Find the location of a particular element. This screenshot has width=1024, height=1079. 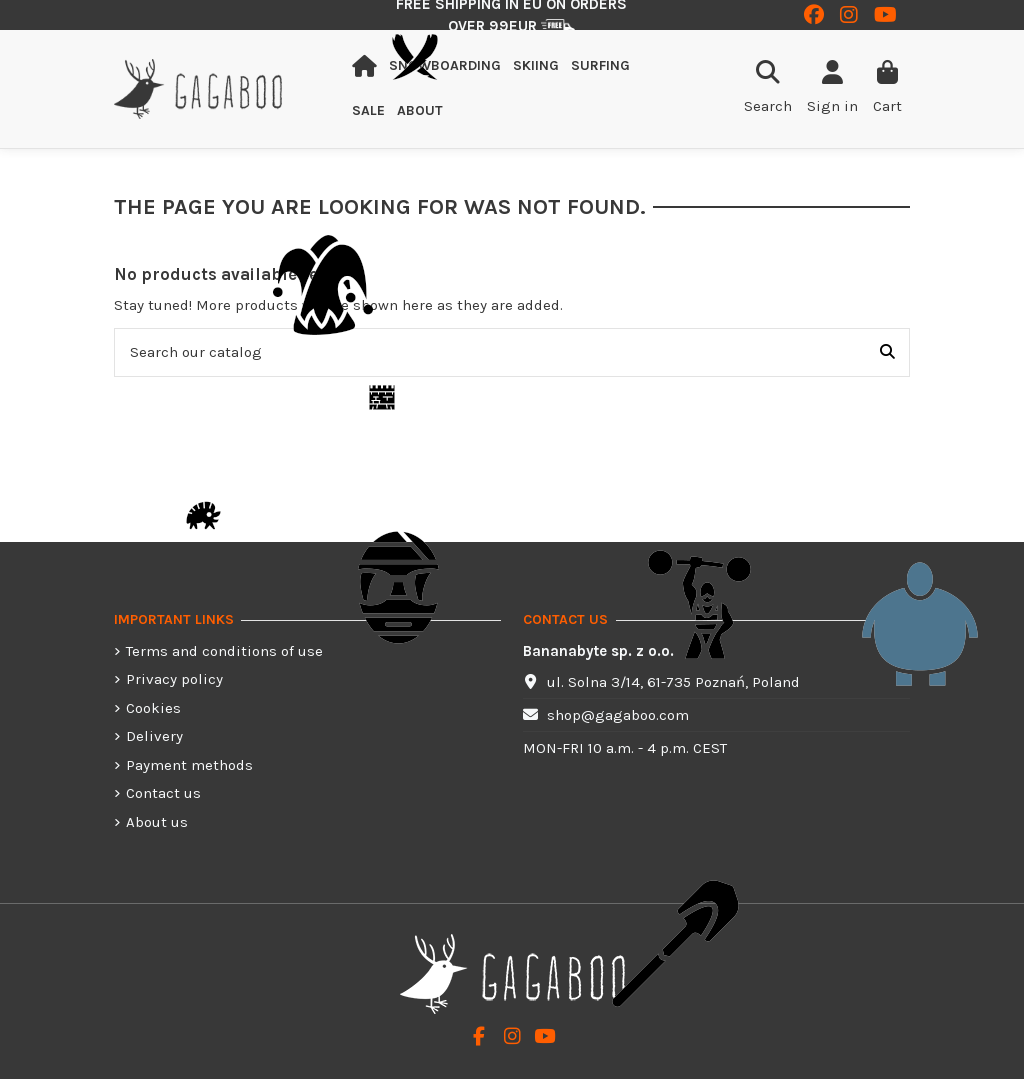

toggle invisibility or stealth mode is located at coordinates (398, 587).